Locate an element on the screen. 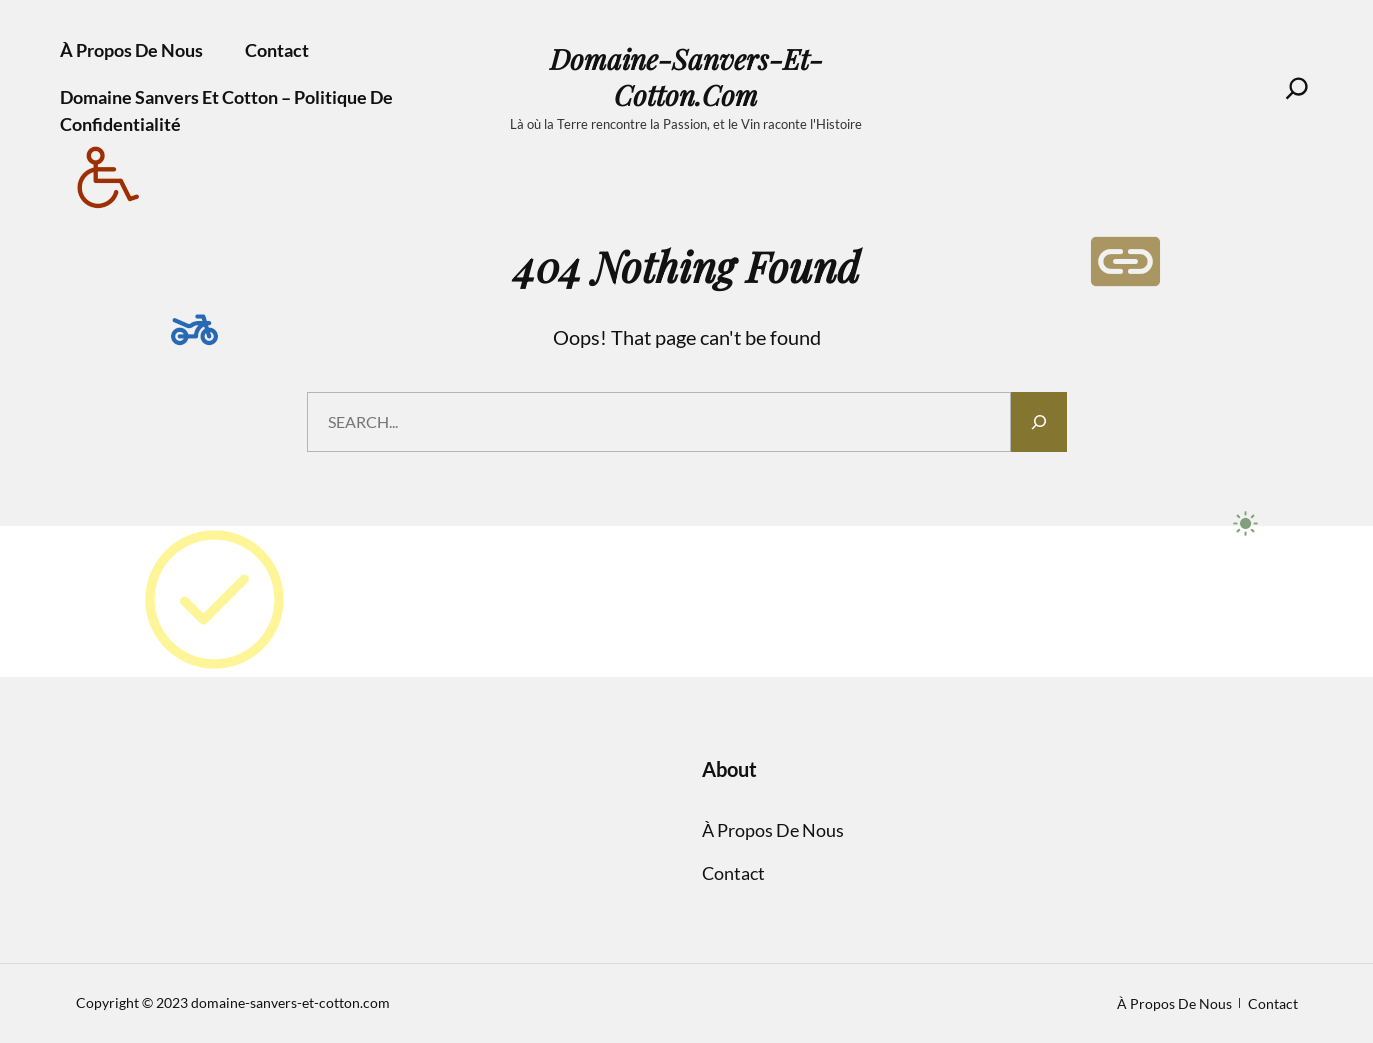 The width and height of the screenshot is (1373, 1043). indicates wheelchair accessible facilities is located at coordinates (102, 178).